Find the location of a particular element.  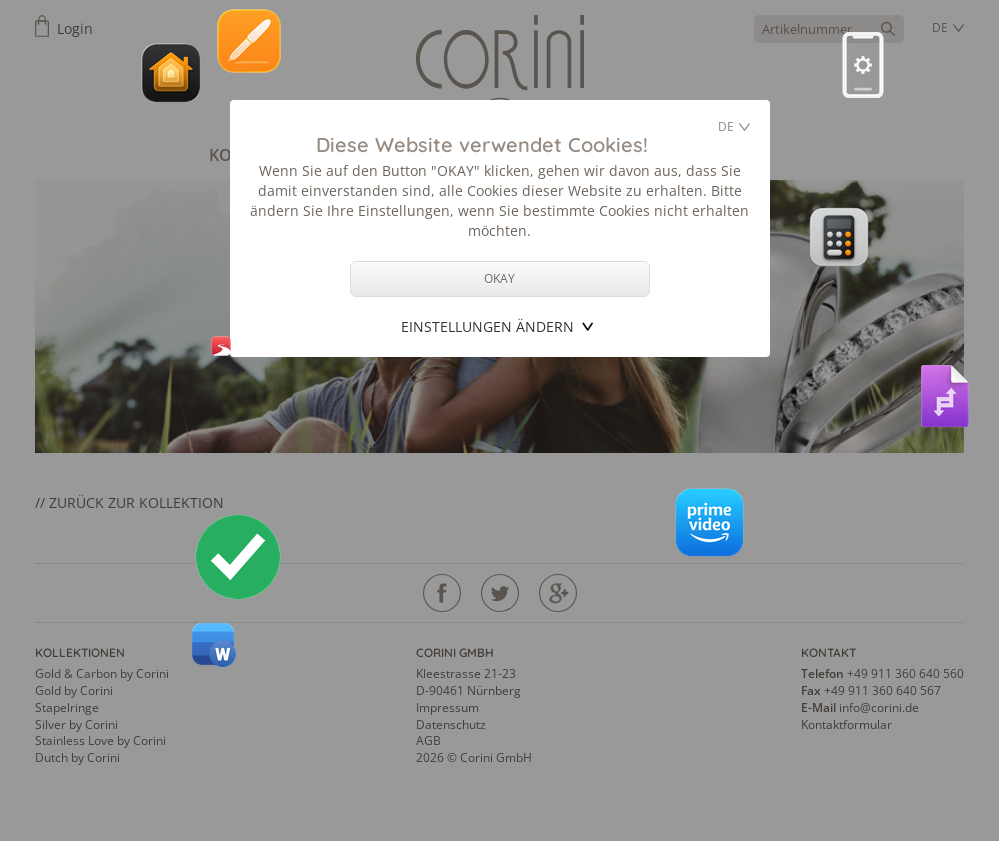

open the calculator app is located at coordinates (839, 237).